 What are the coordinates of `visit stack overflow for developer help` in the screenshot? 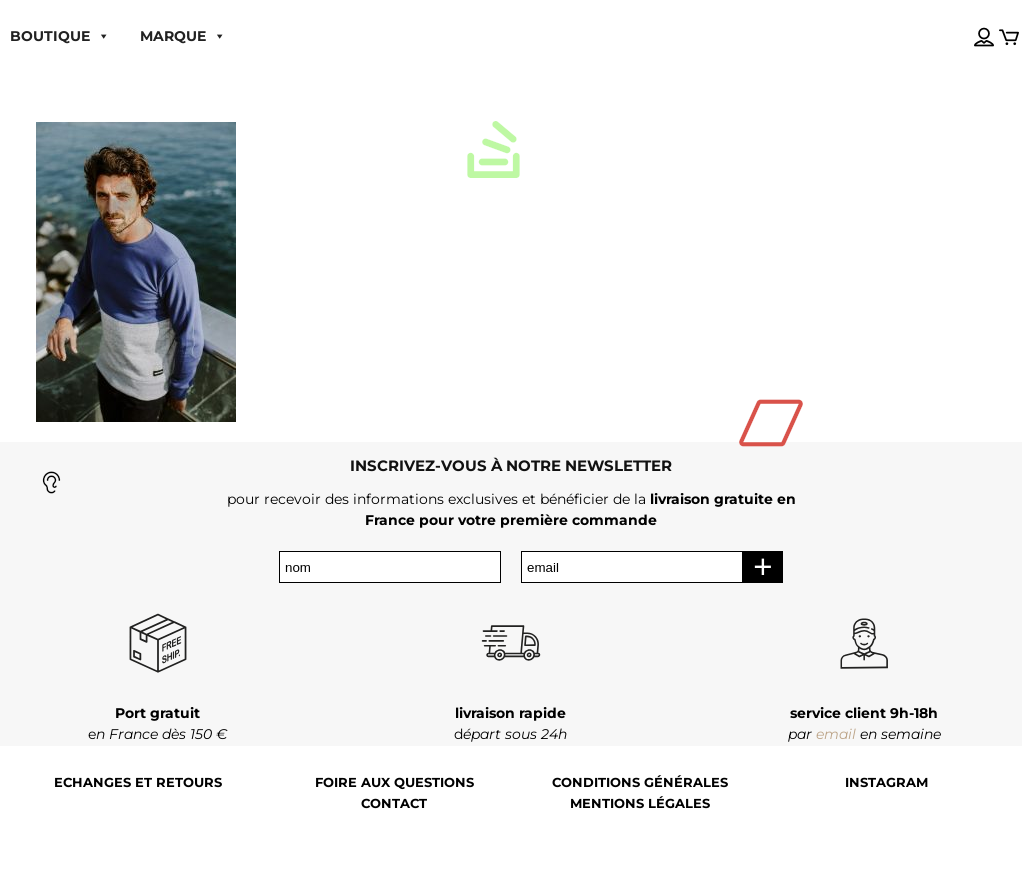 It's located at (493, 149).